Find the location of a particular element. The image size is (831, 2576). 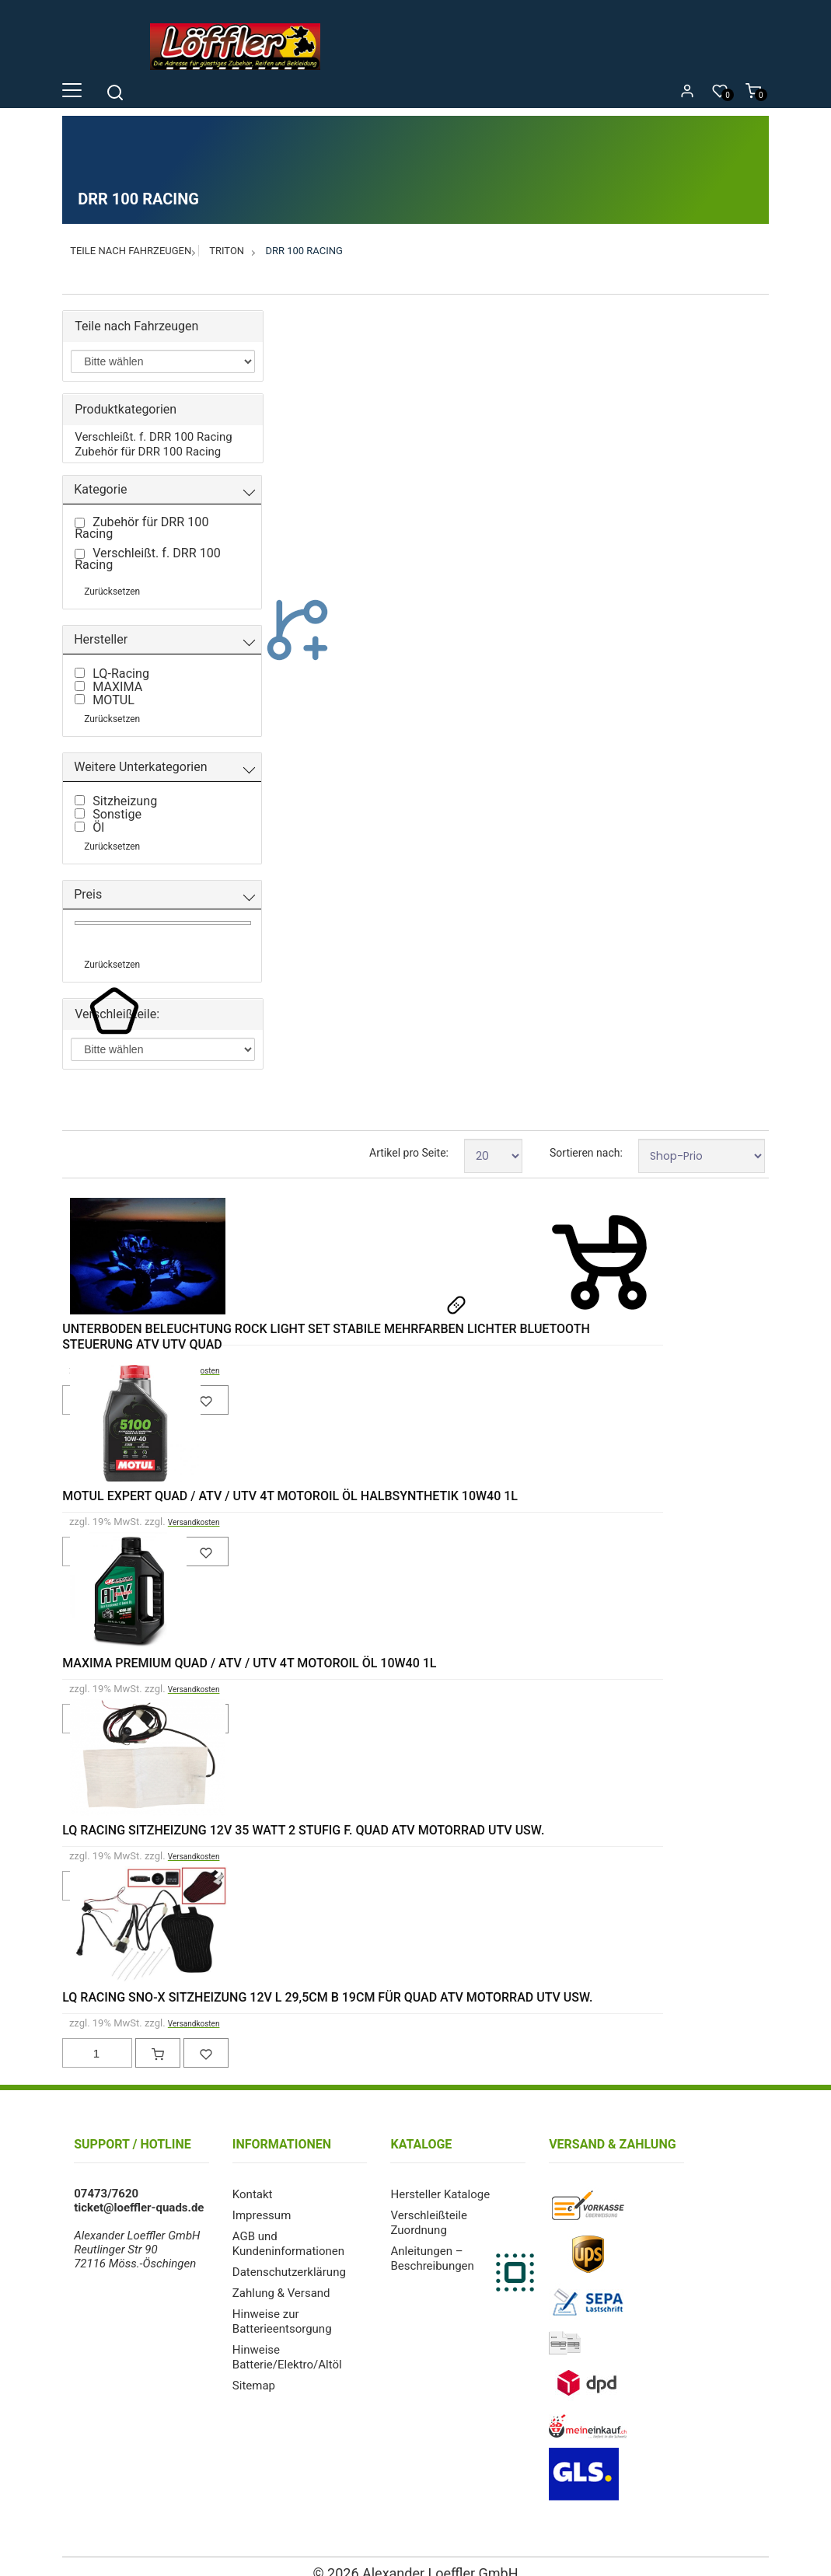

create a new git branch is located at coordinates (297, 630).